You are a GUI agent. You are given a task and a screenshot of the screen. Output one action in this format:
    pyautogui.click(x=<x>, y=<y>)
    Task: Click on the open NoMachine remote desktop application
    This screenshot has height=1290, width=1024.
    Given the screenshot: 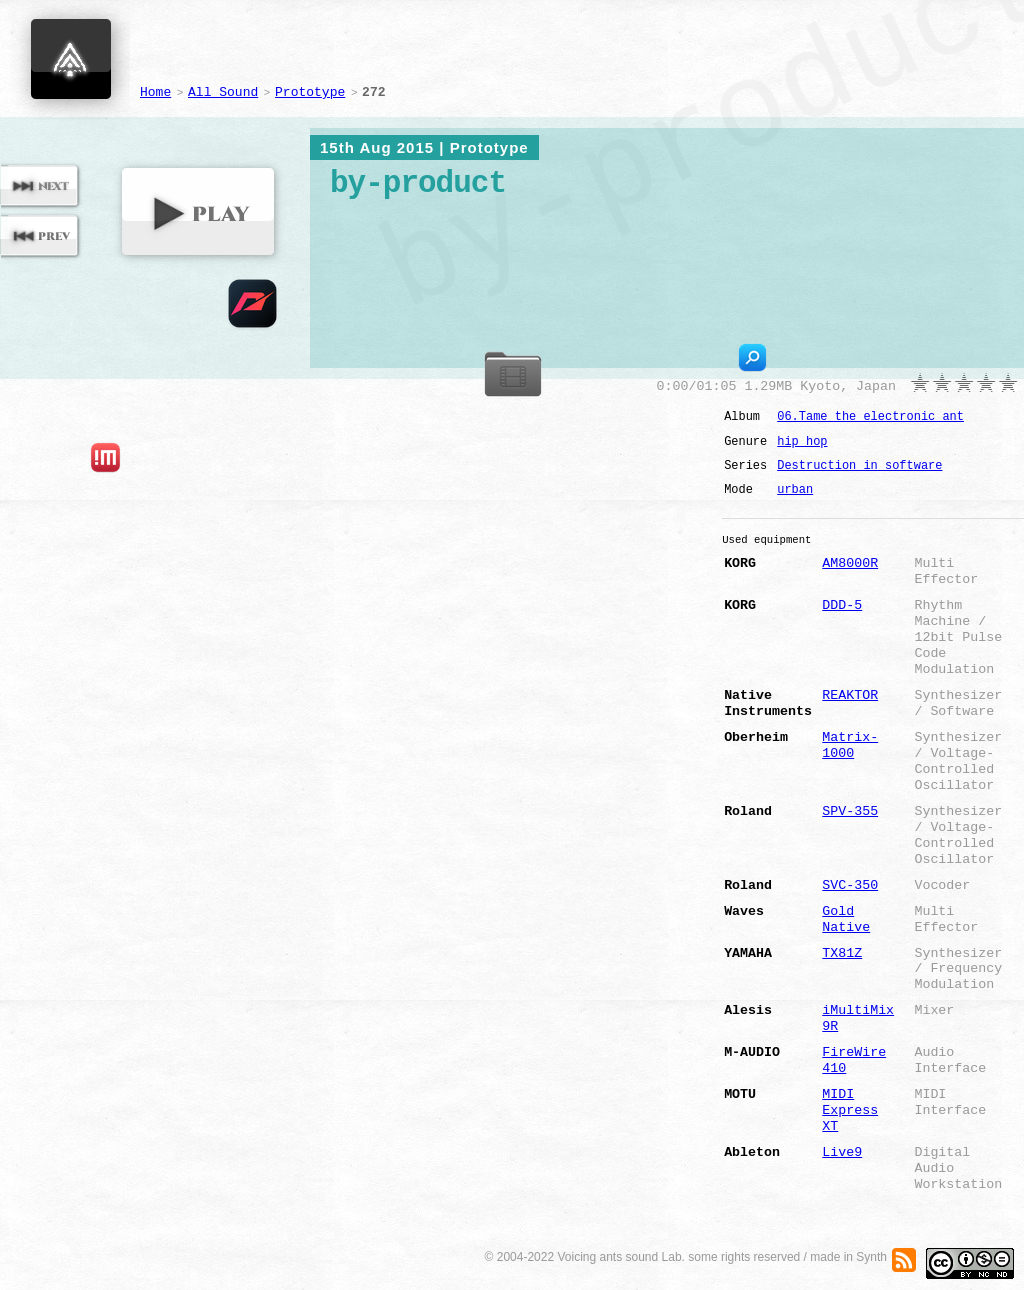 What is the action you would take?
    pyautogui.click(x=105, y=457)
    